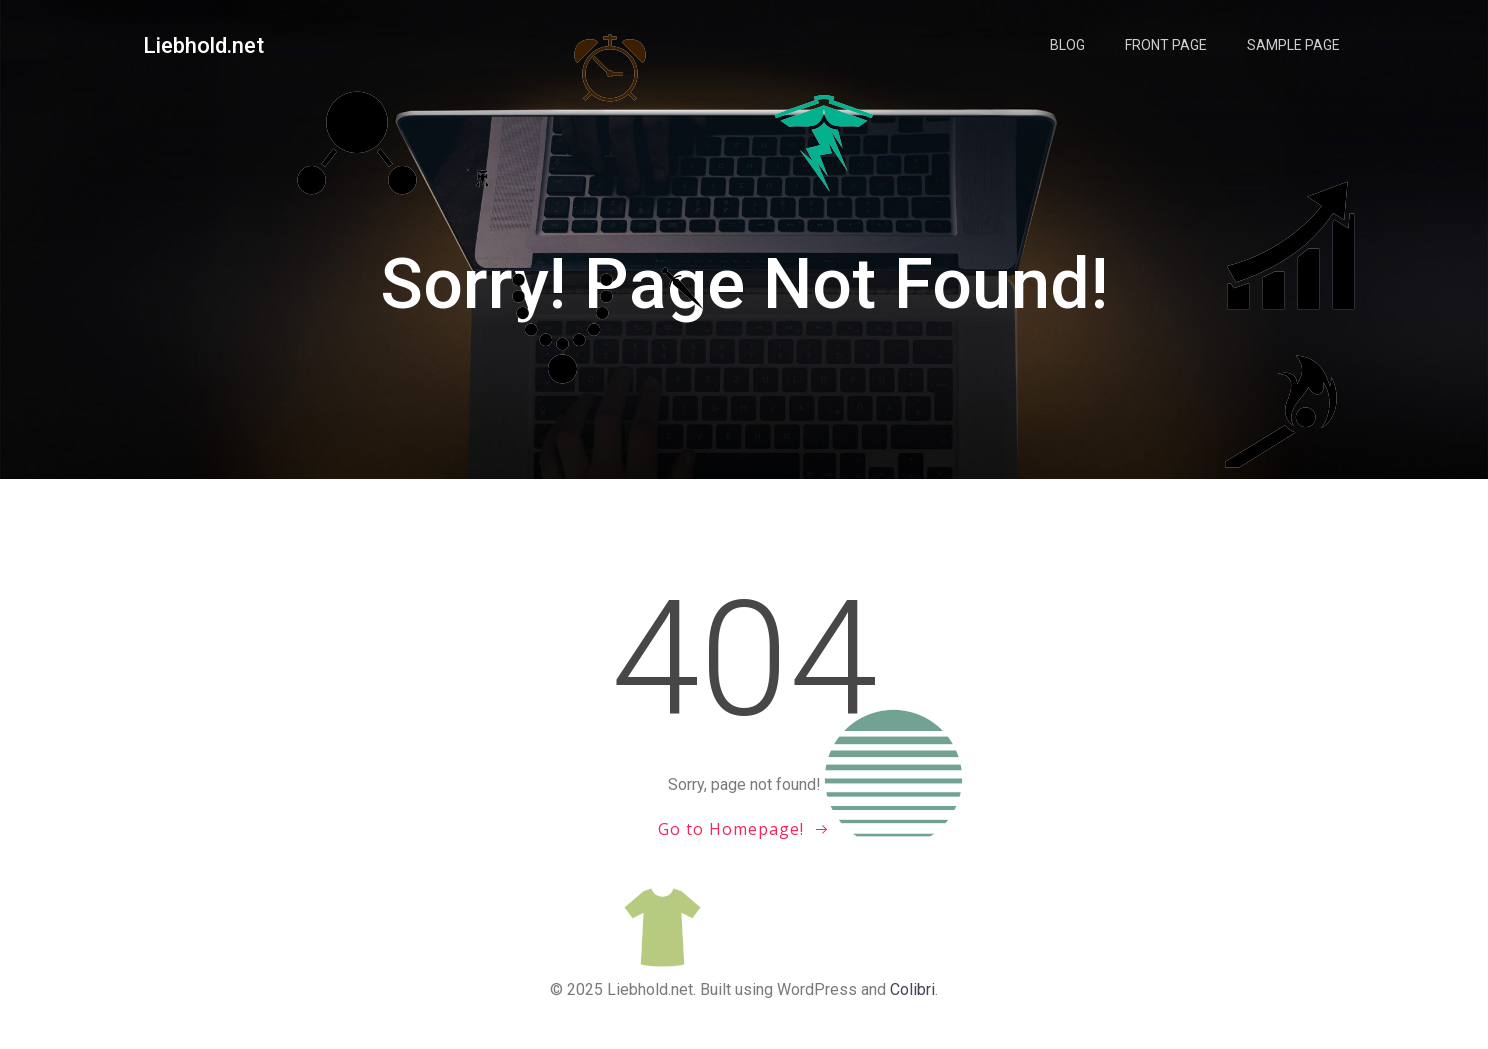  What do you see at coordinates (610, 68) in the screenshot?
I see `set or view alarms` at bounding box center [610, 68].